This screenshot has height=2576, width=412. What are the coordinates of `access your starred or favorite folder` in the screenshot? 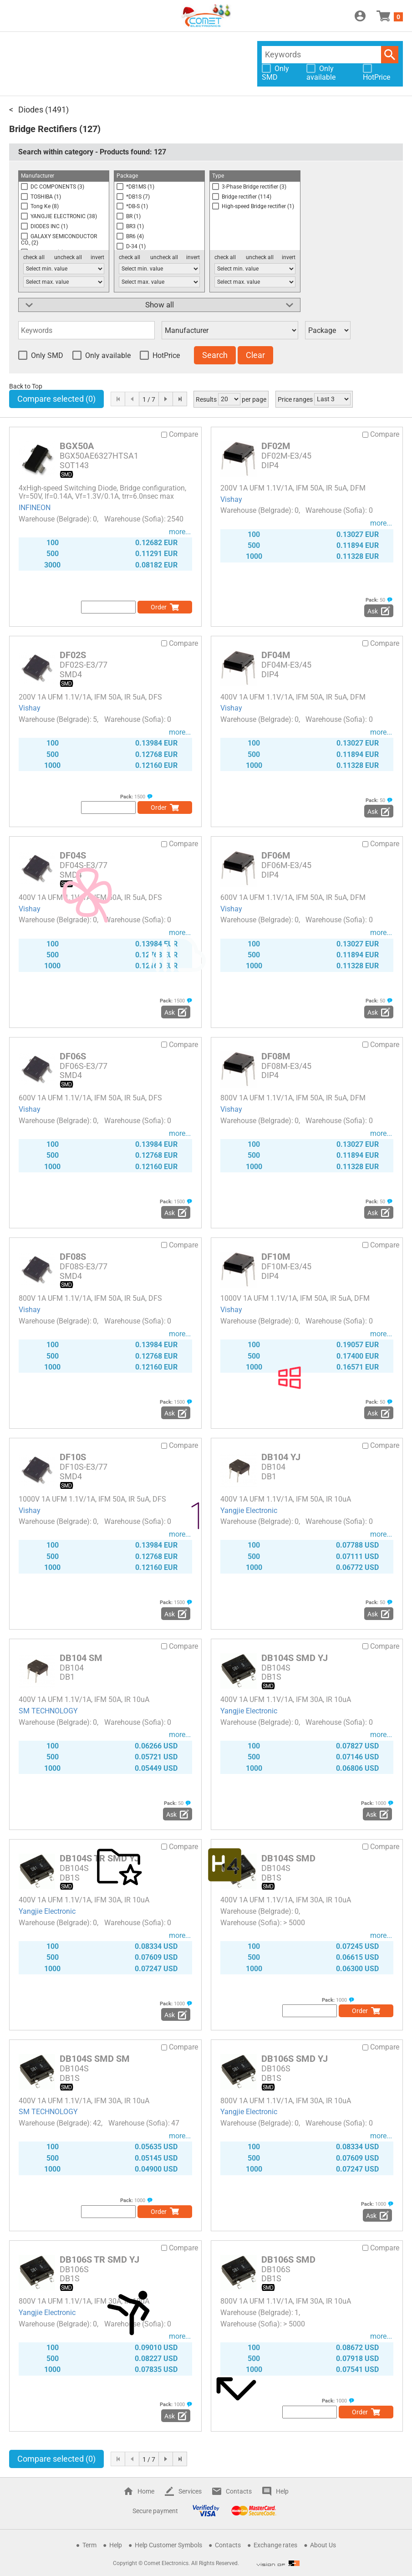 It's located at (118, 1865).